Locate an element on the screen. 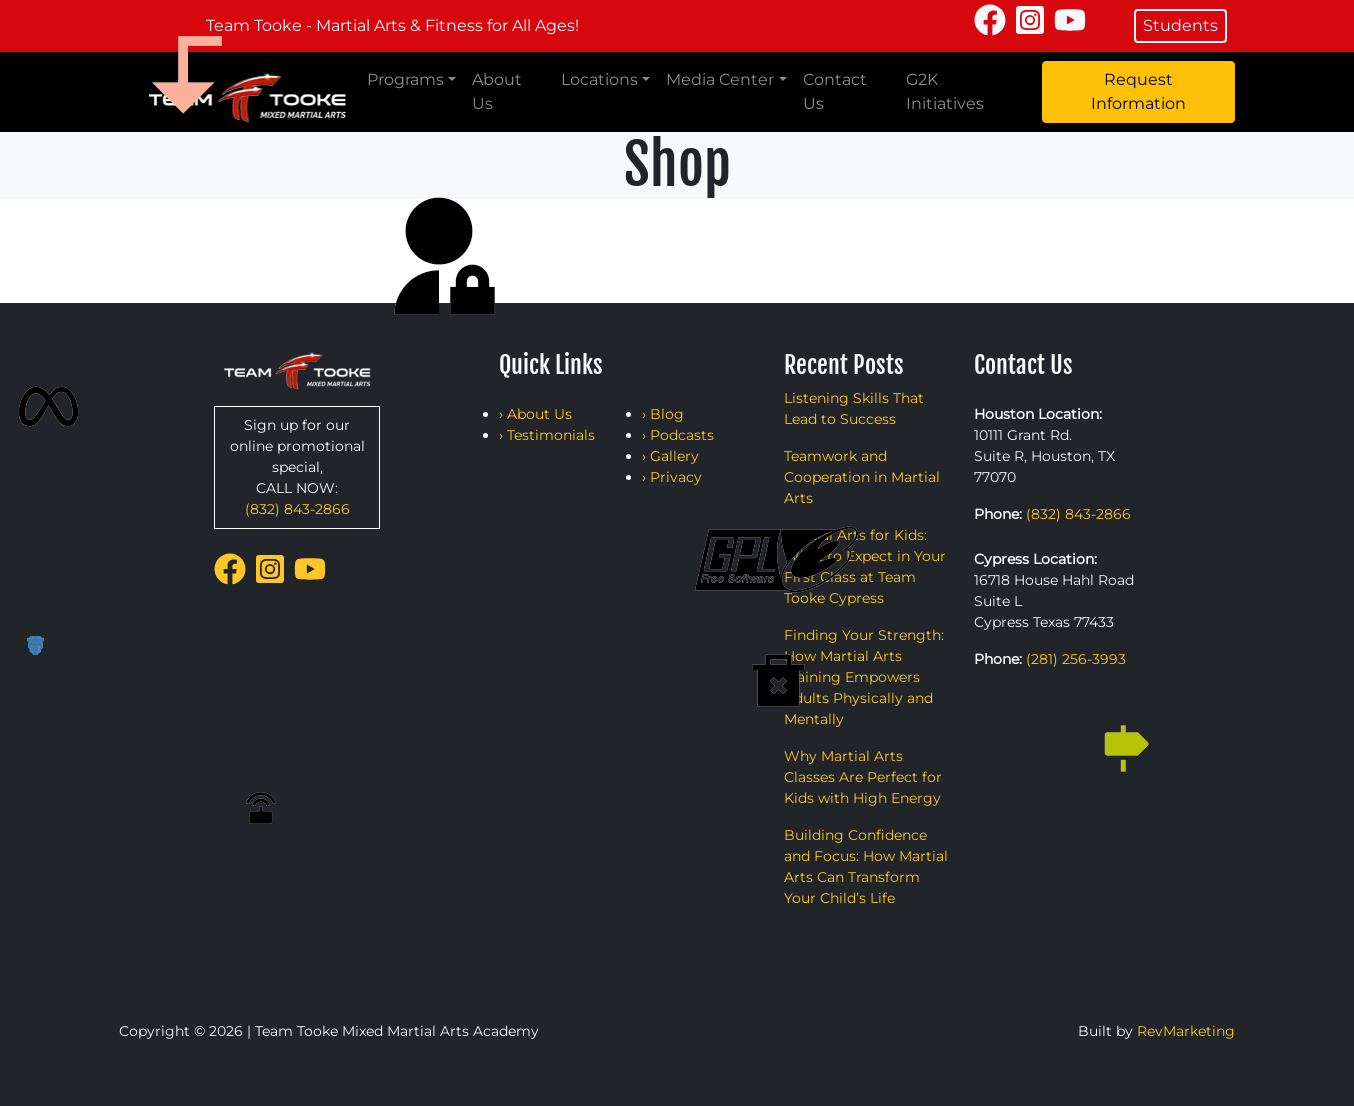 Image resolution: width=1354 pixels, height=1106 pixels. meta company logo is located at coordinates (48, 406).